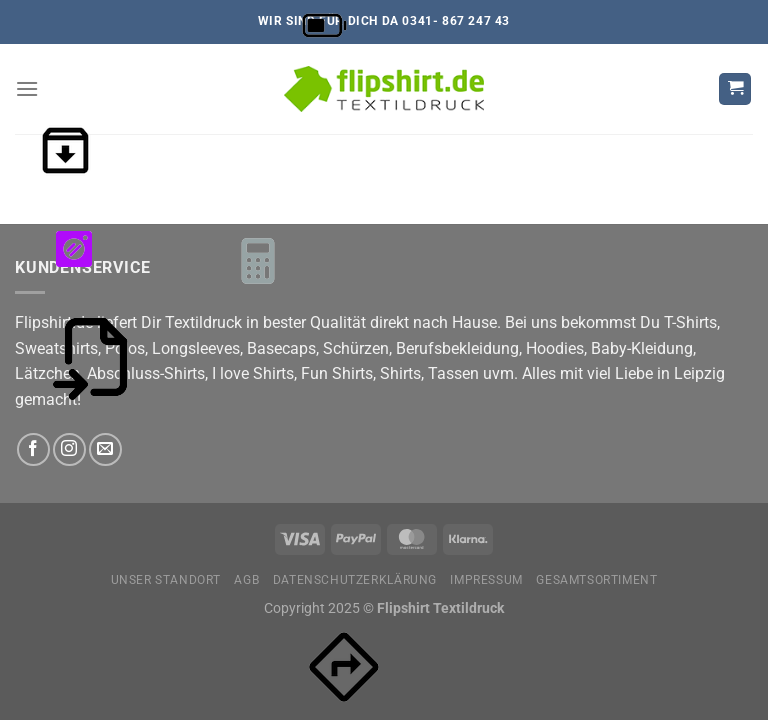  What do you see at coordinates (258, 261) in the screenshot?
I see `open the calculator app` at bounding box center [258, 261].